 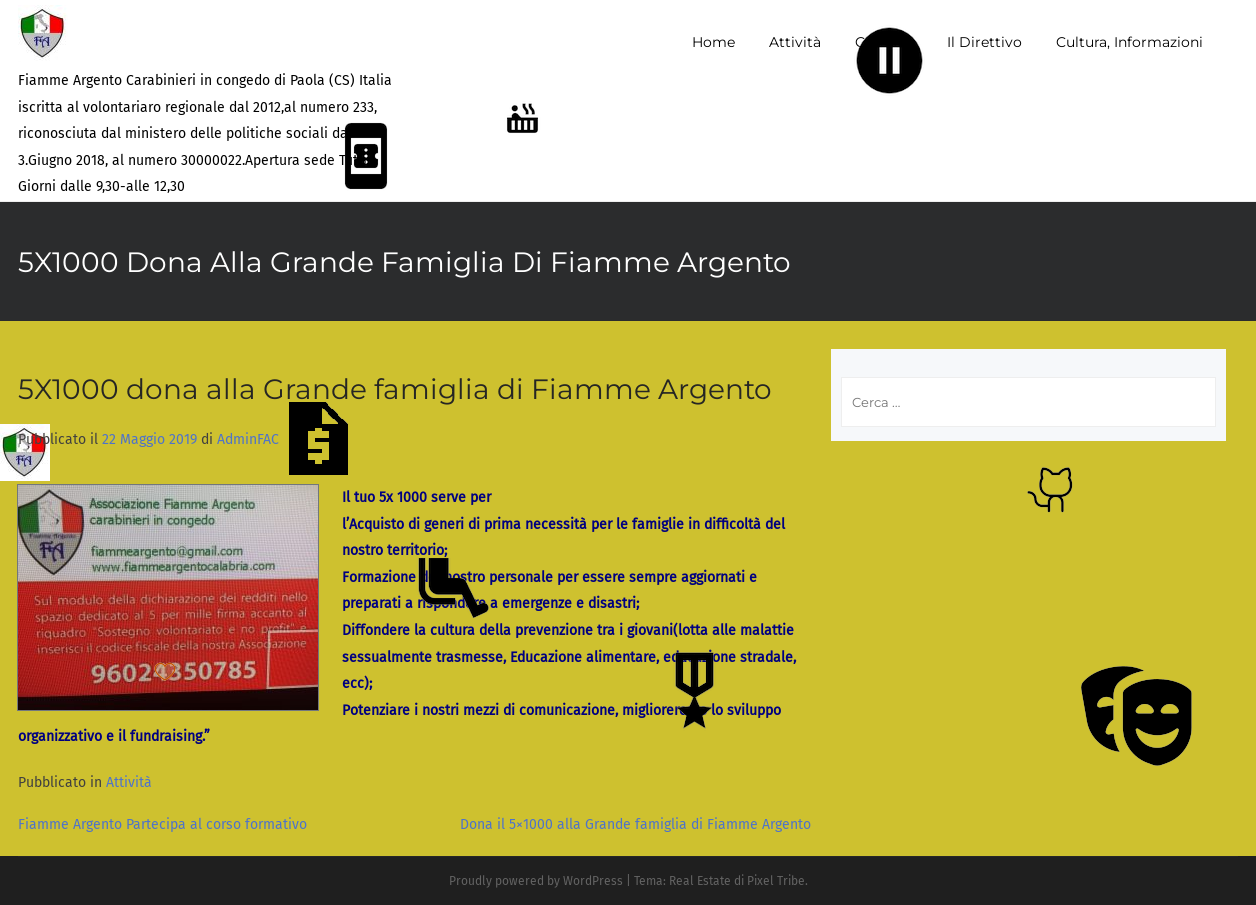 What do you see at coordinates (889, 60) in the screenshot?
I see `pause media playback` at bounding box center [889, 60].